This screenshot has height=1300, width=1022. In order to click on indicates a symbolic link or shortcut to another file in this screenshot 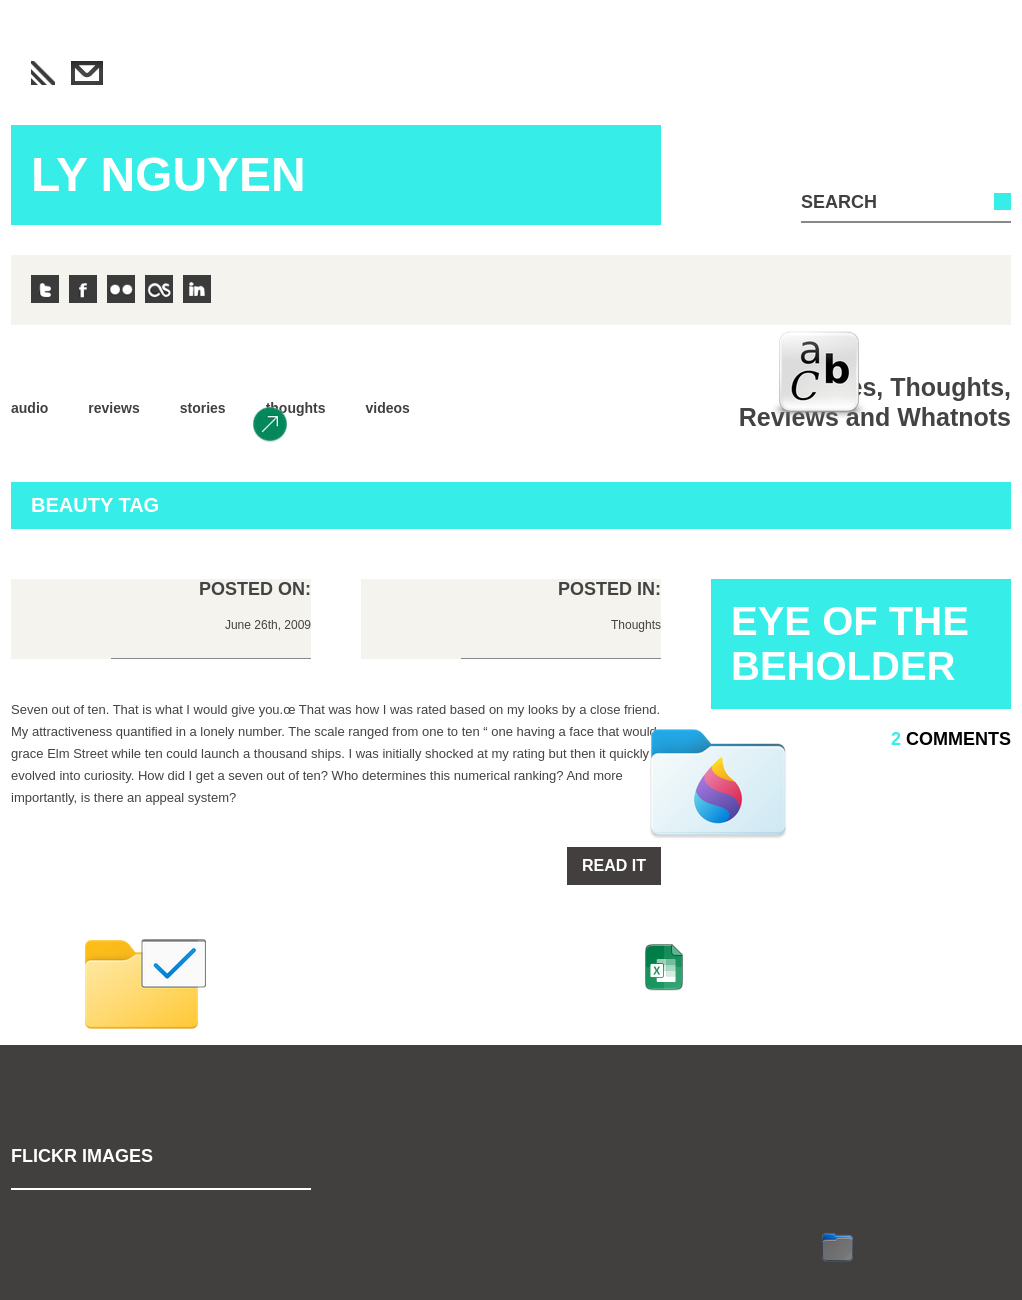, I will do `click(270, 424)`.